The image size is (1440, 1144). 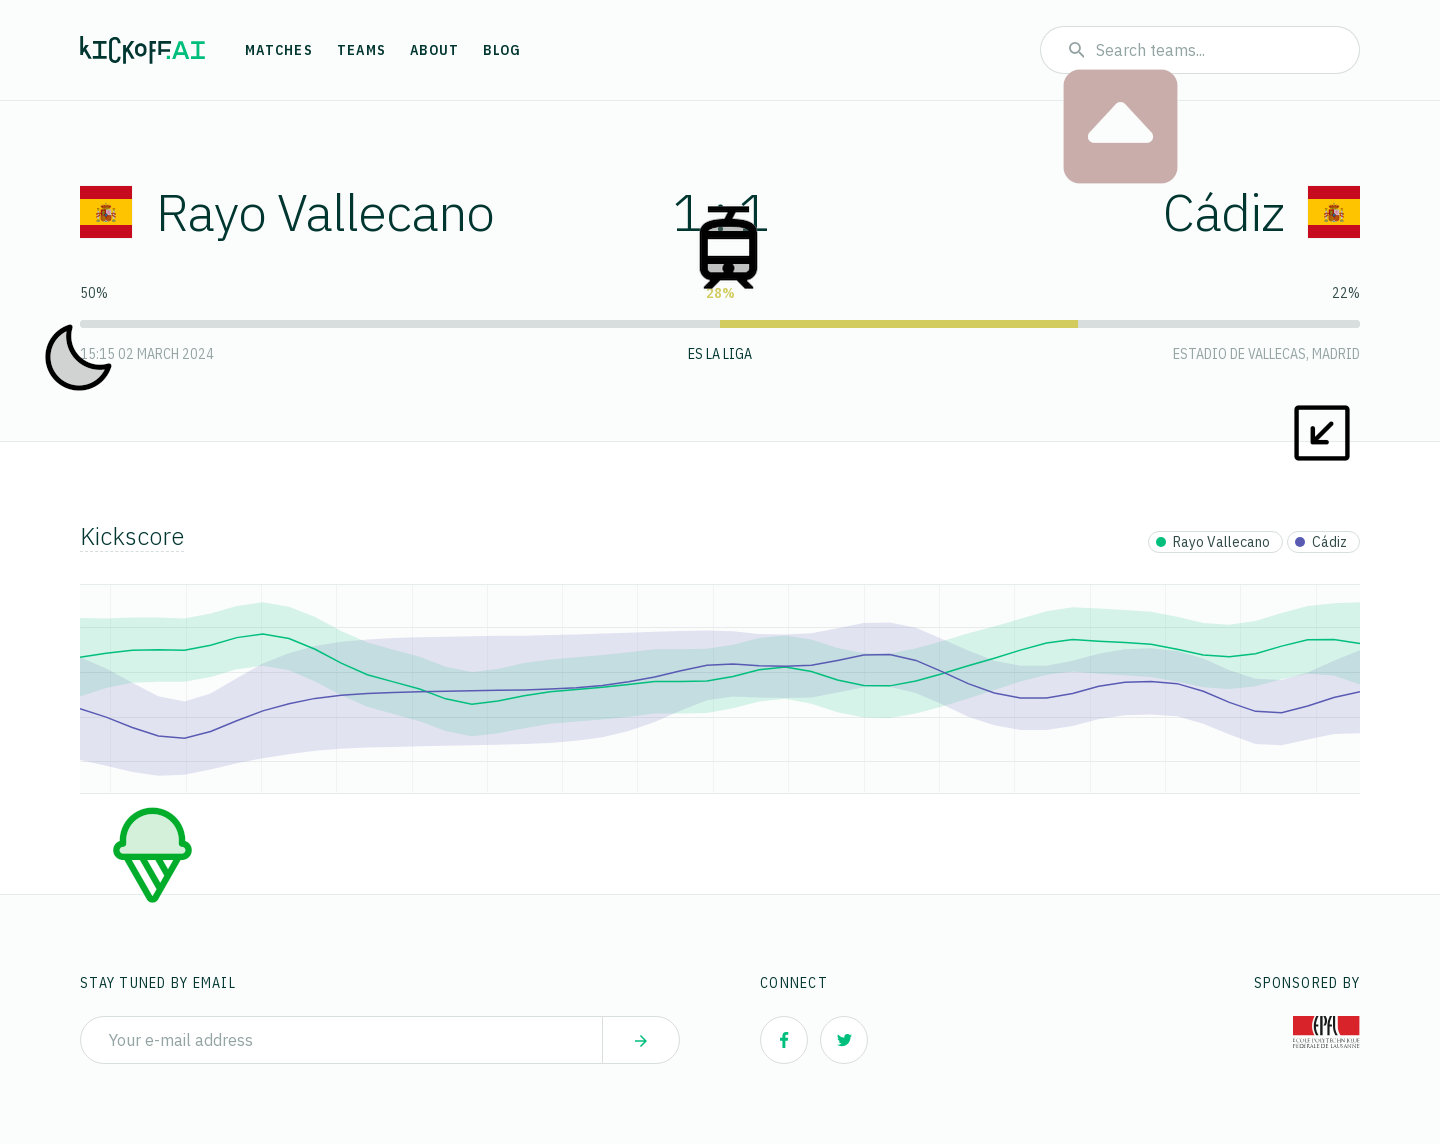 What do you see at coordinates (1322, 433) in the screenshot?
I see `move content to bottom-left corner` at bounding box center [1322, 433].